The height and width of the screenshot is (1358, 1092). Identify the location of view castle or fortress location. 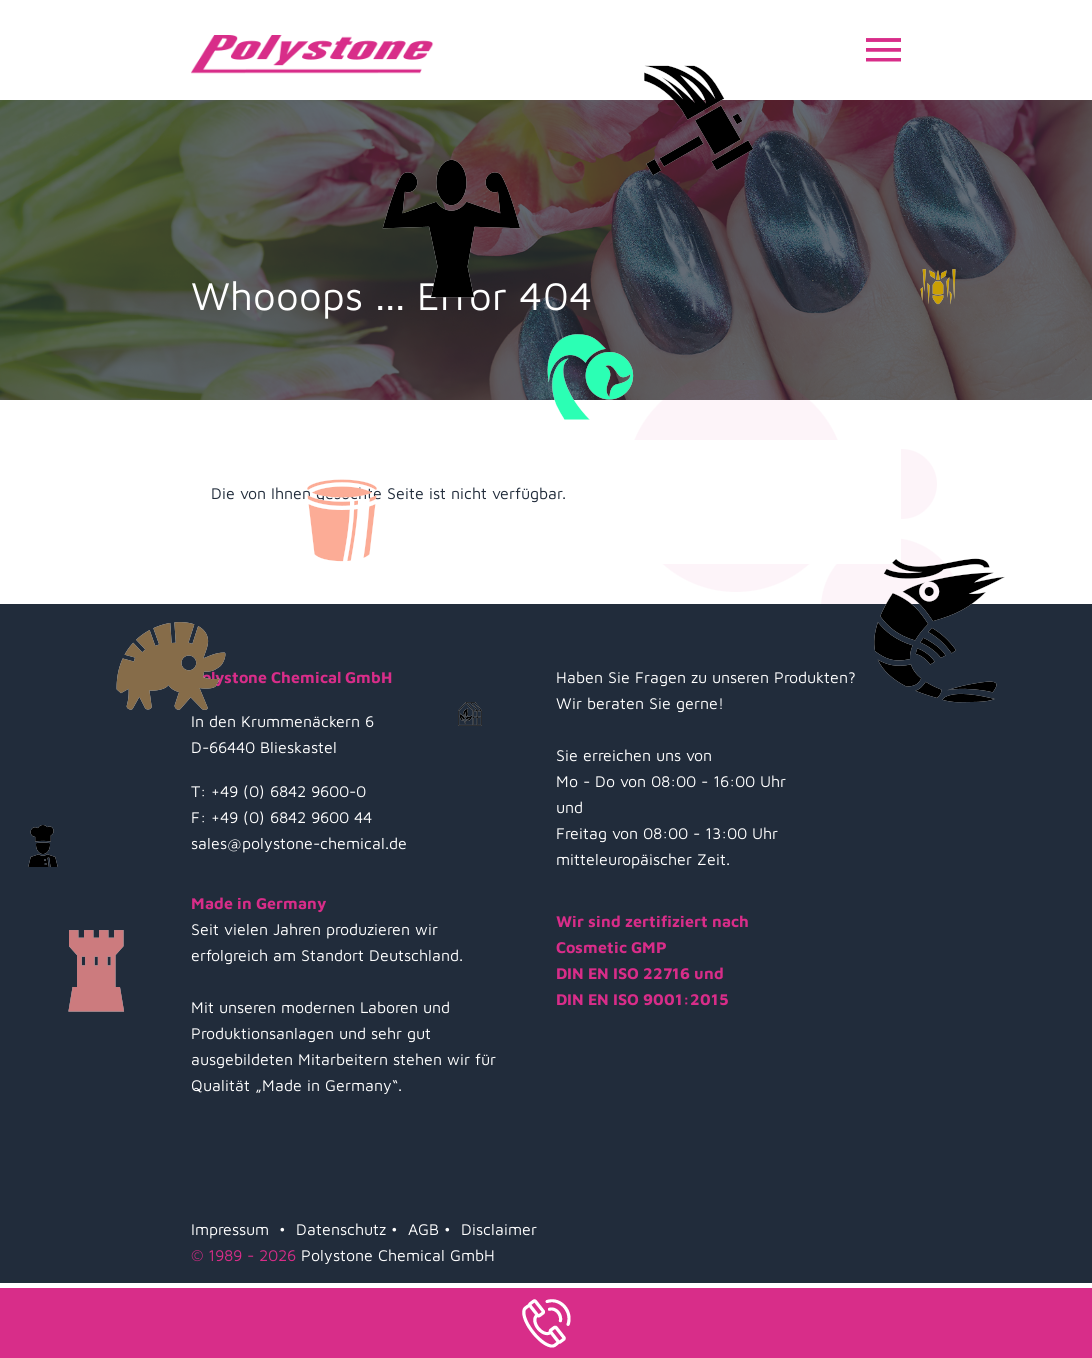
(96, 970).